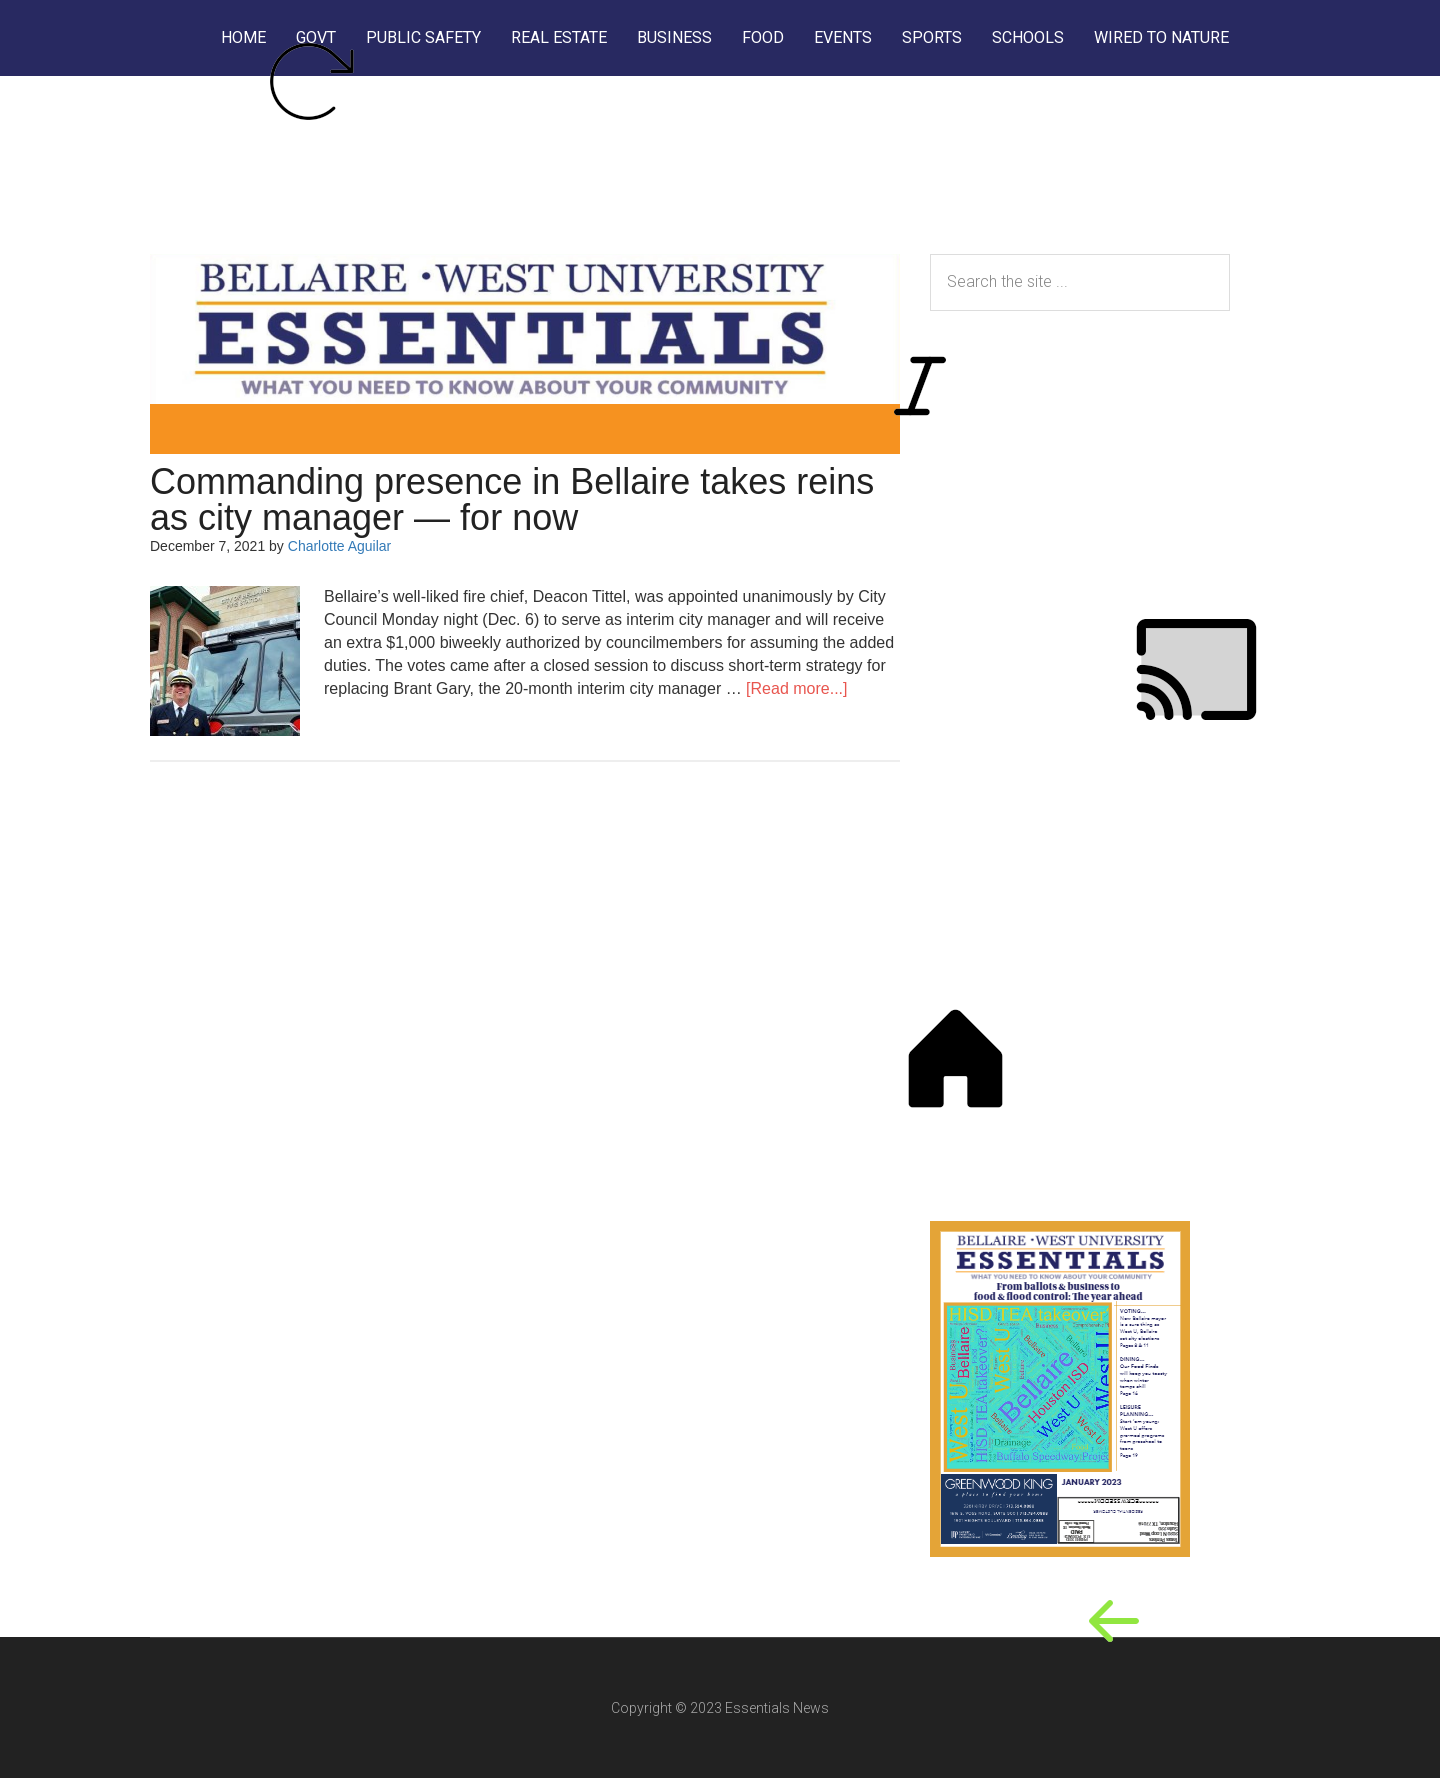 This screenshot has width=1440, height=1778. I want to click on refresh or reload content, so click(308, 81).